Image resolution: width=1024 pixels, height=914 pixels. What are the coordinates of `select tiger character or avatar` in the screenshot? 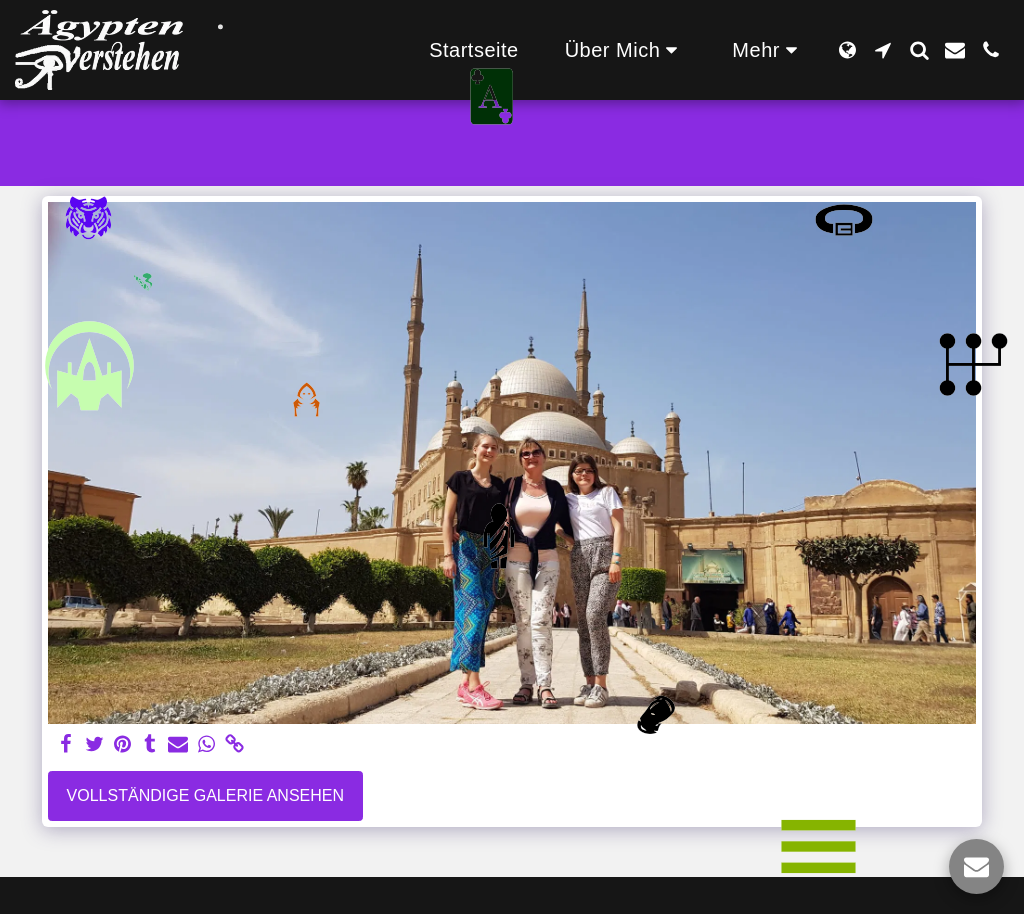 It's located at (88, 218).